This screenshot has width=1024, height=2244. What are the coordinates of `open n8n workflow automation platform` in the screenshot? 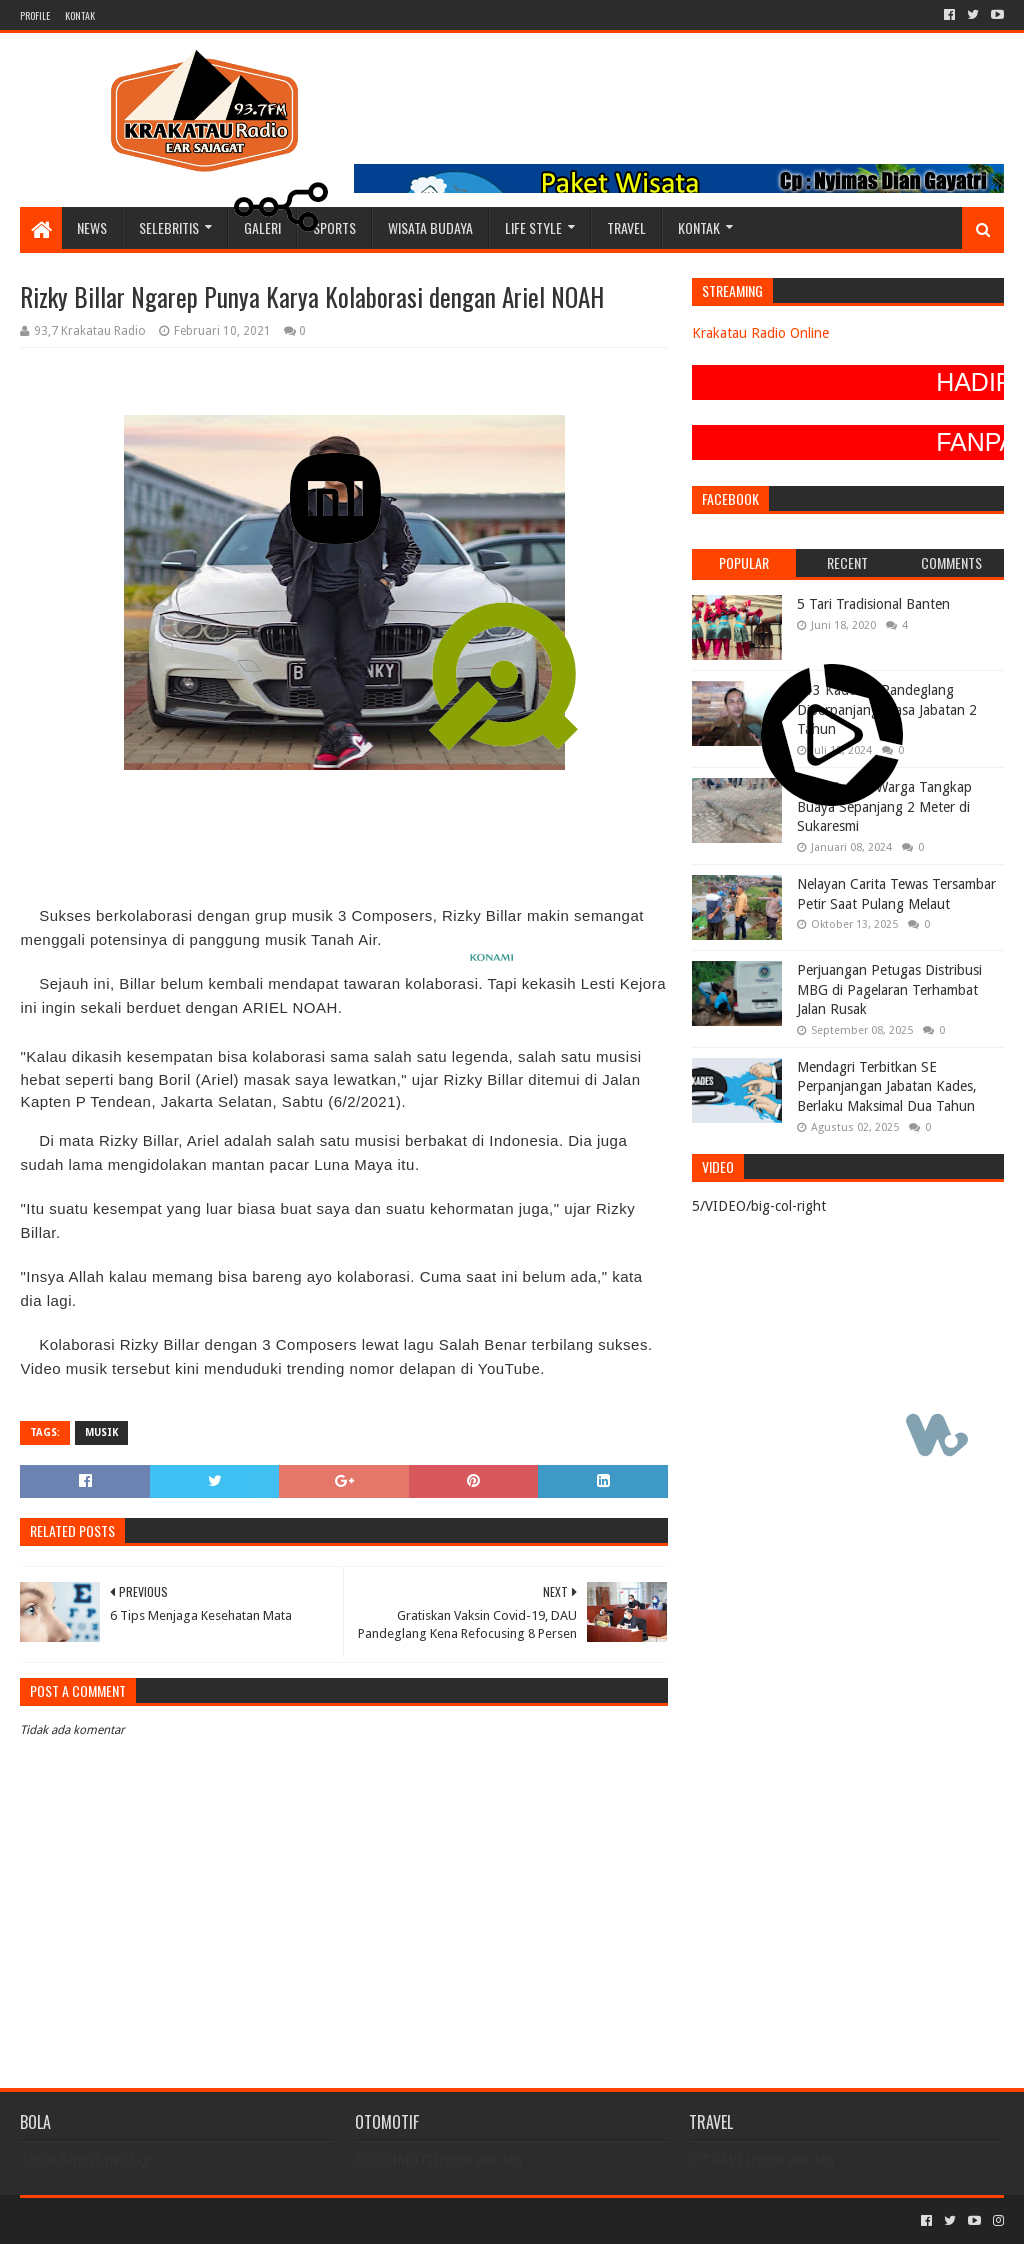 It's located at (281, 207).